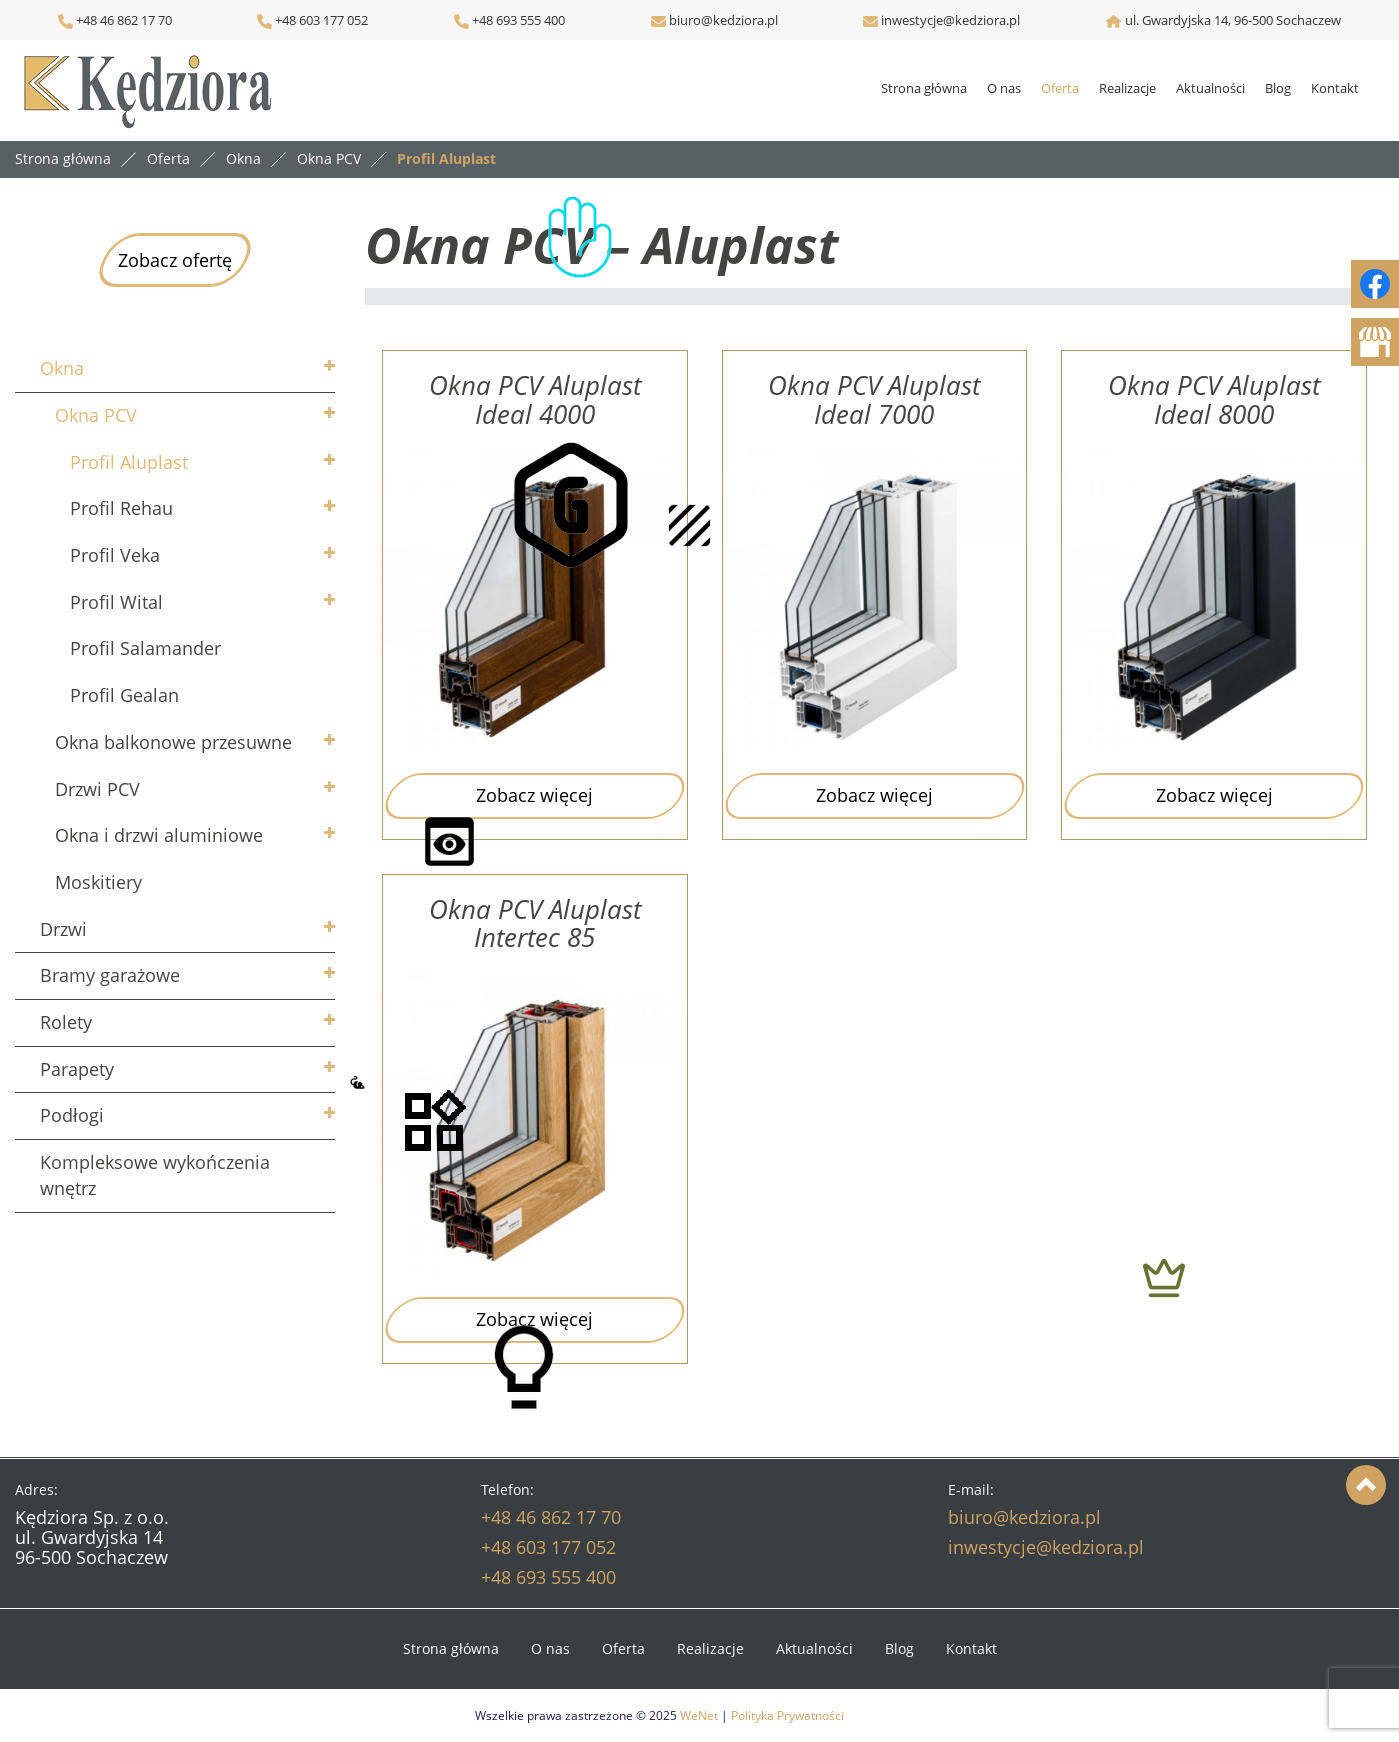 Image resolution: width=1399 pixels, height=1742 pixels. What do you see at coordinates (357, 1082) in the screenshot?
I see `request rodent pest control services` at bounding box center [357, 1082].